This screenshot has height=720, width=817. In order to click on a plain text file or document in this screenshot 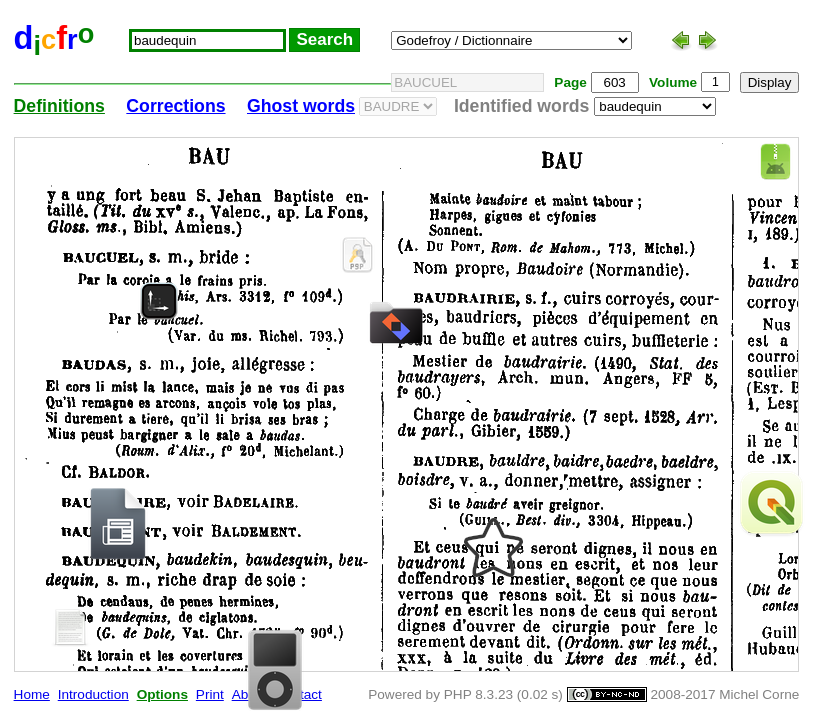, I will do `click(71, 627)`.